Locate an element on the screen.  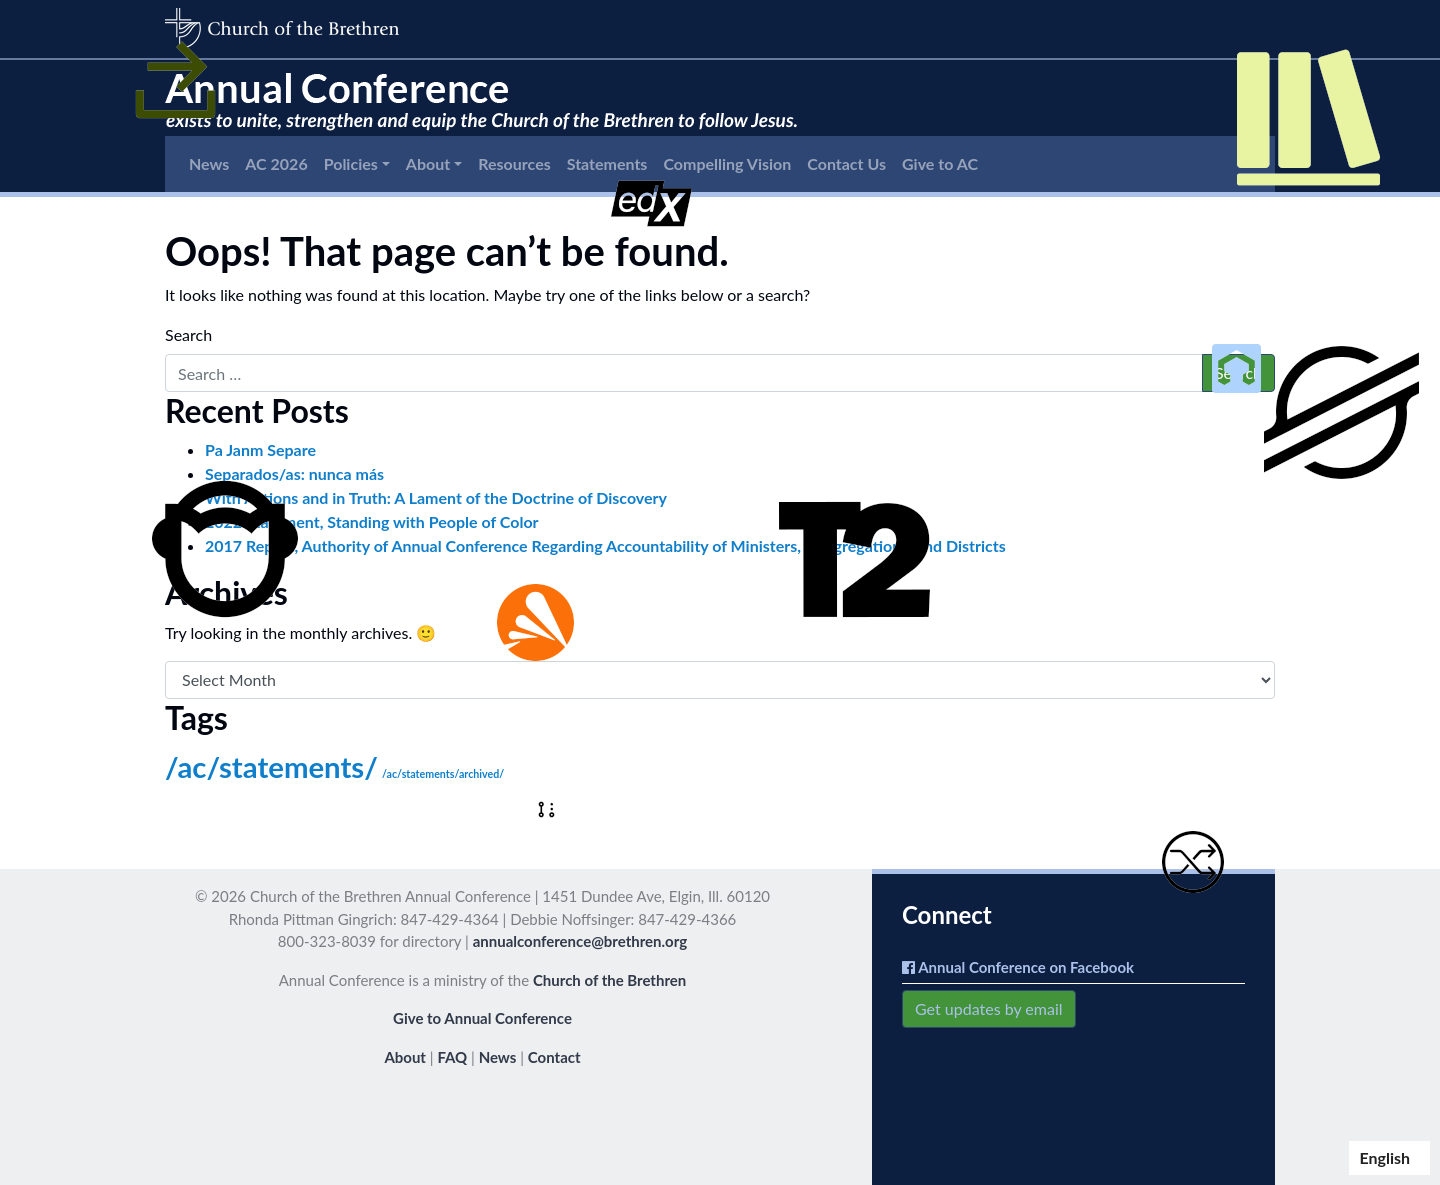
indicates a draft pull request in git is located at coordinates (546, 809).